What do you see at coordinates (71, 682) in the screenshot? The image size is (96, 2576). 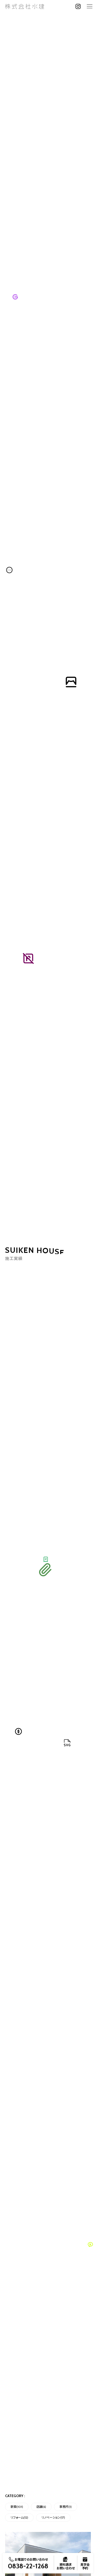 I see `access theater or cinema showtimes` at bounding box center [71, 682].